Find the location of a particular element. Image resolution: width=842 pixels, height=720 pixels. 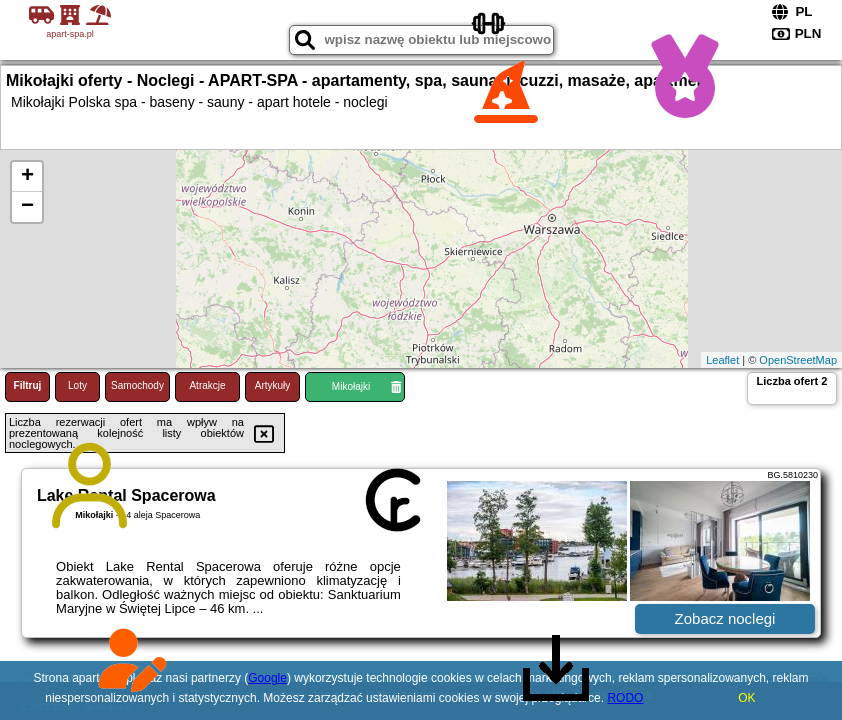

download file to device is located at coordinates (556, 668).